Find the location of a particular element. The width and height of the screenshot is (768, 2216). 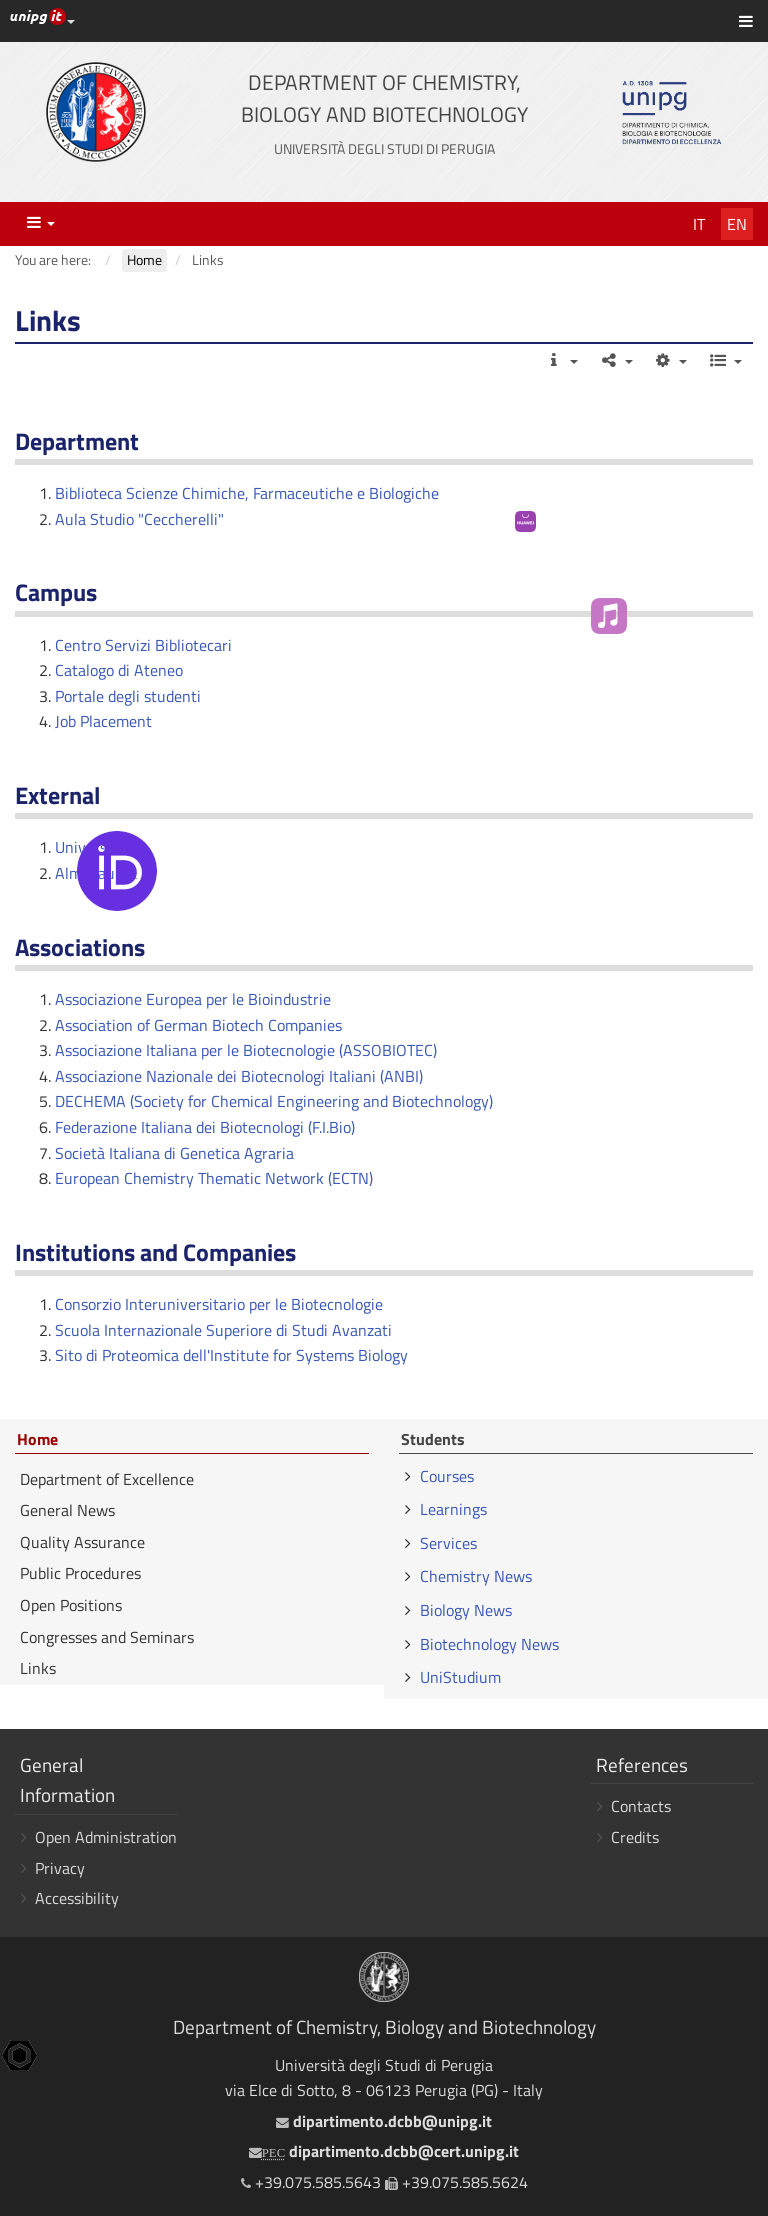

link to your ORCID researcher profile is located at coordinates (117, 871).